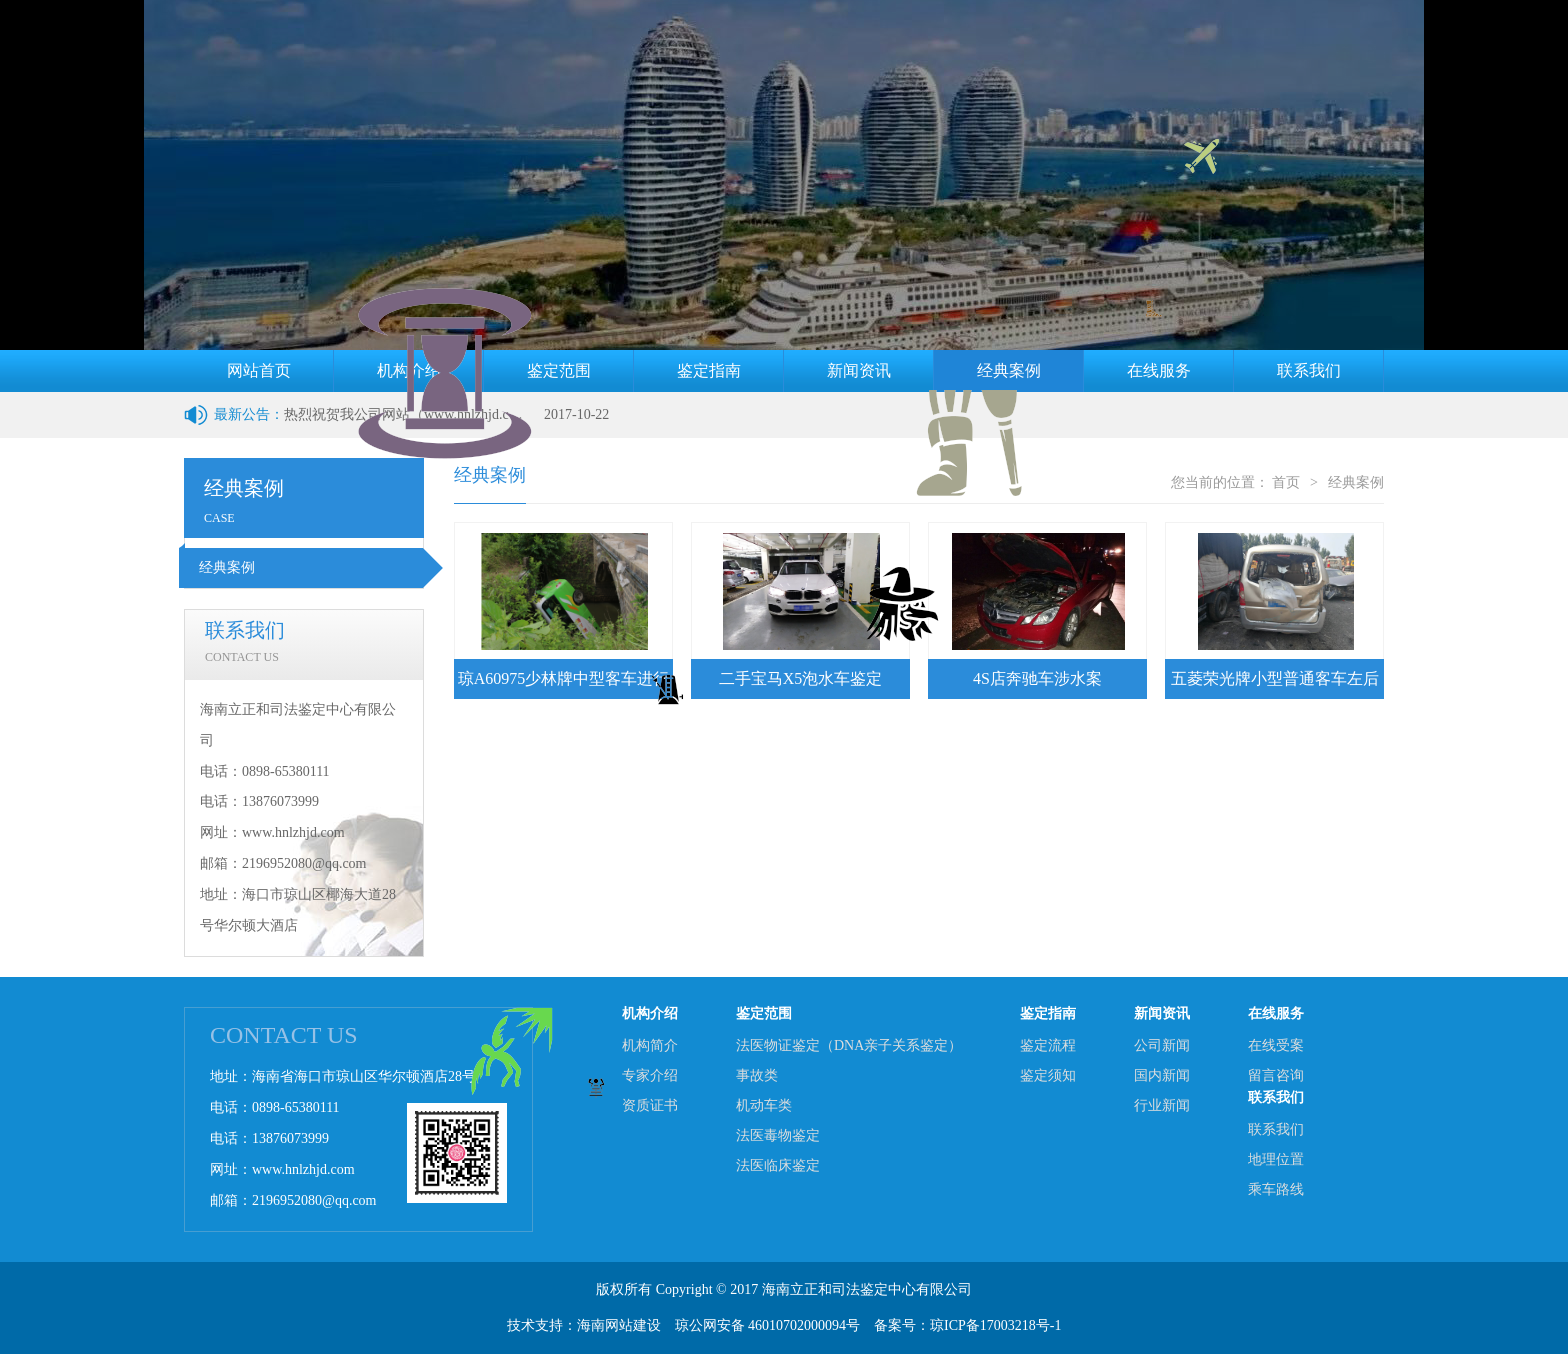 The image size is (1568, 1354). What do you see at coordinates (596, 1088) in the screenshot?
I see `indicates electricity or power generation` at bounding box center [596, 1088].